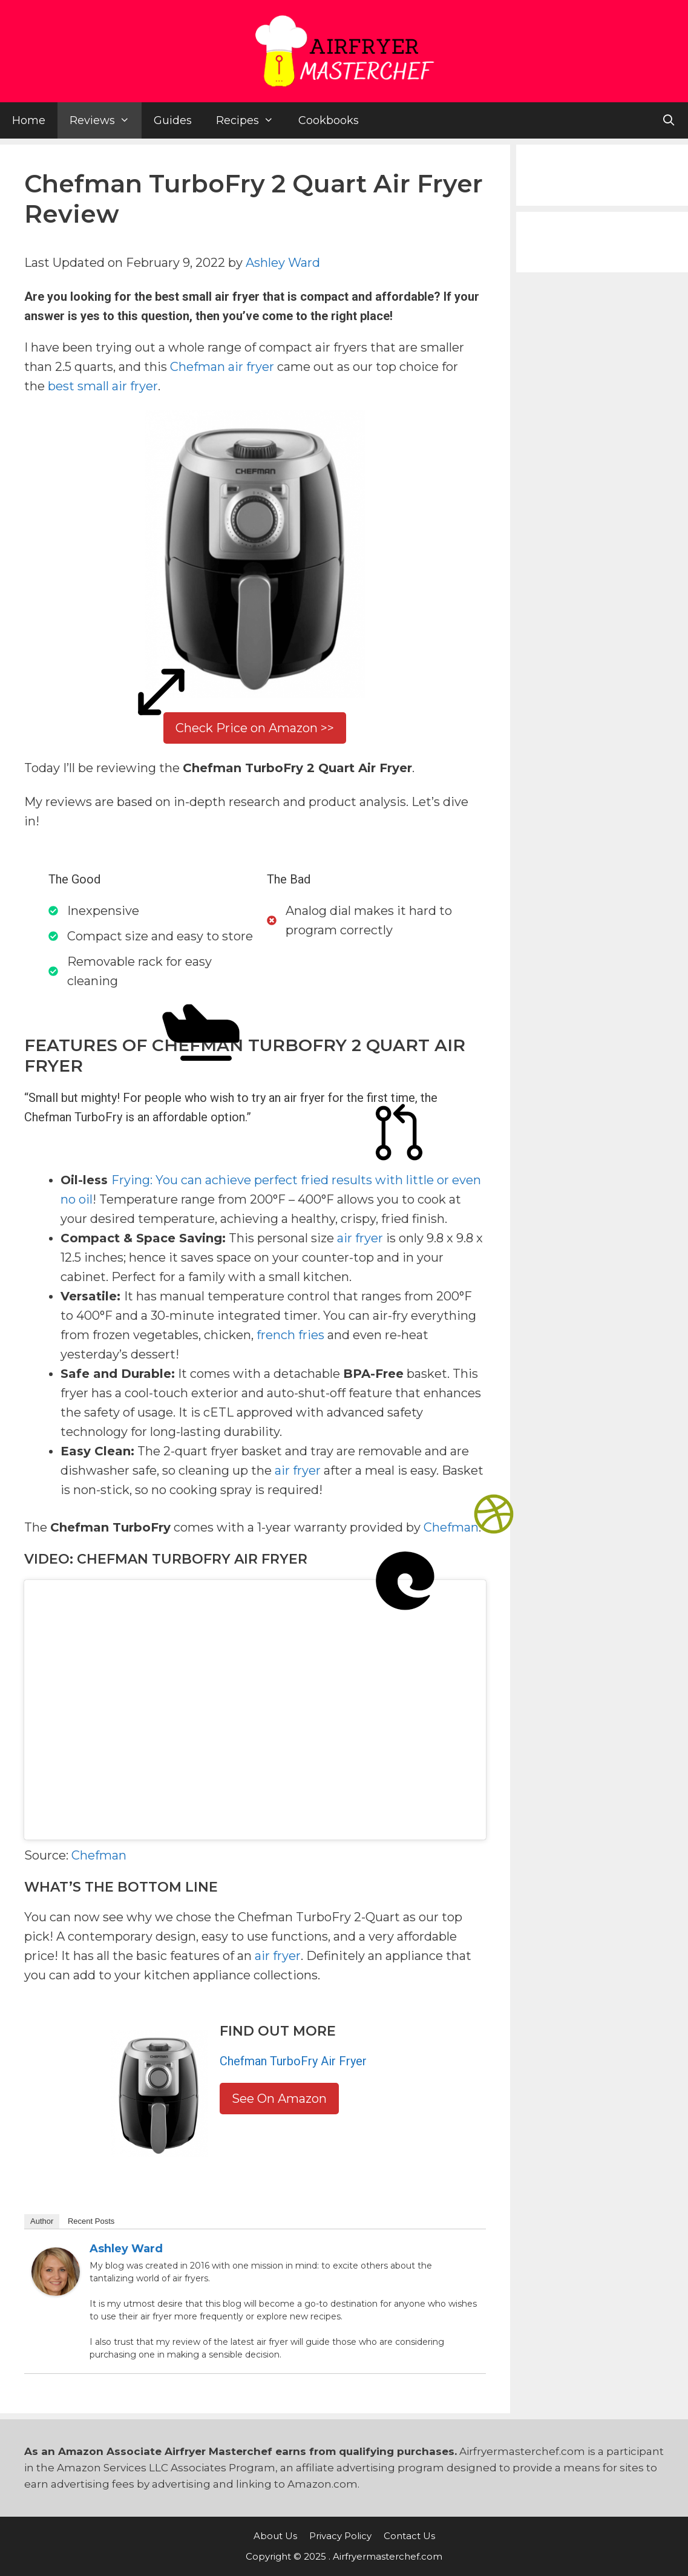 The height and width of the screenshot is (2576, 688). I want to click on visit dribbble profile or portfolio, so click(494, 1514).